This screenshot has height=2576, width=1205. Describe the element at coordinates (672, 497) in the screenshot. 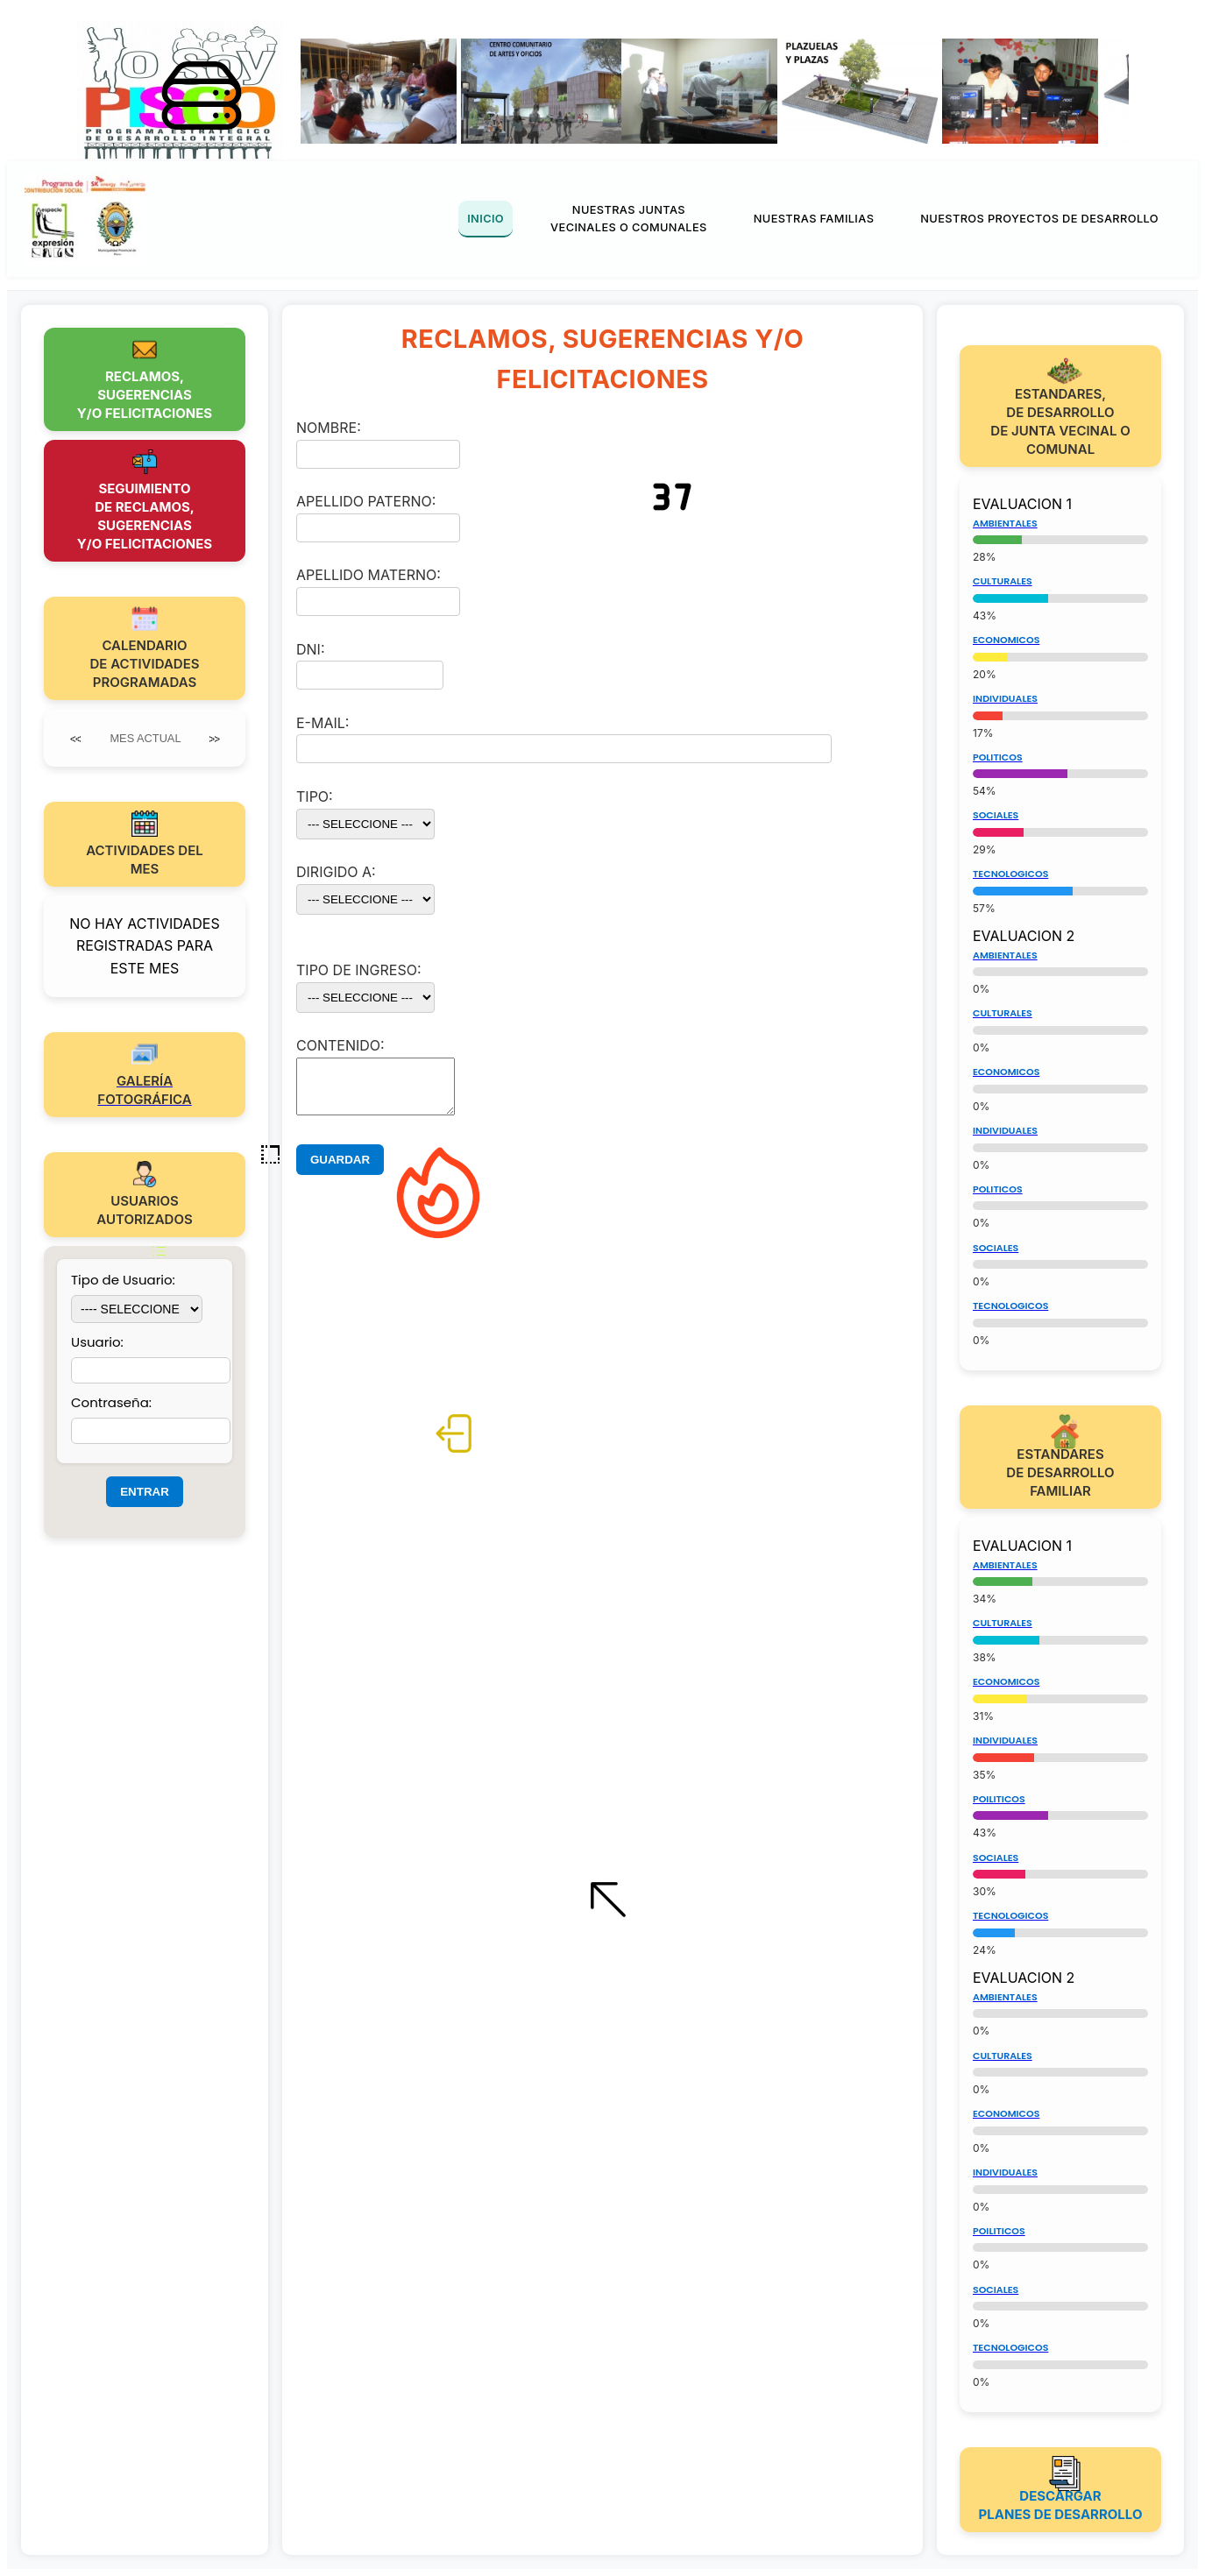

I see `displays the number 37 as a numeric indicator or badge` at that location.